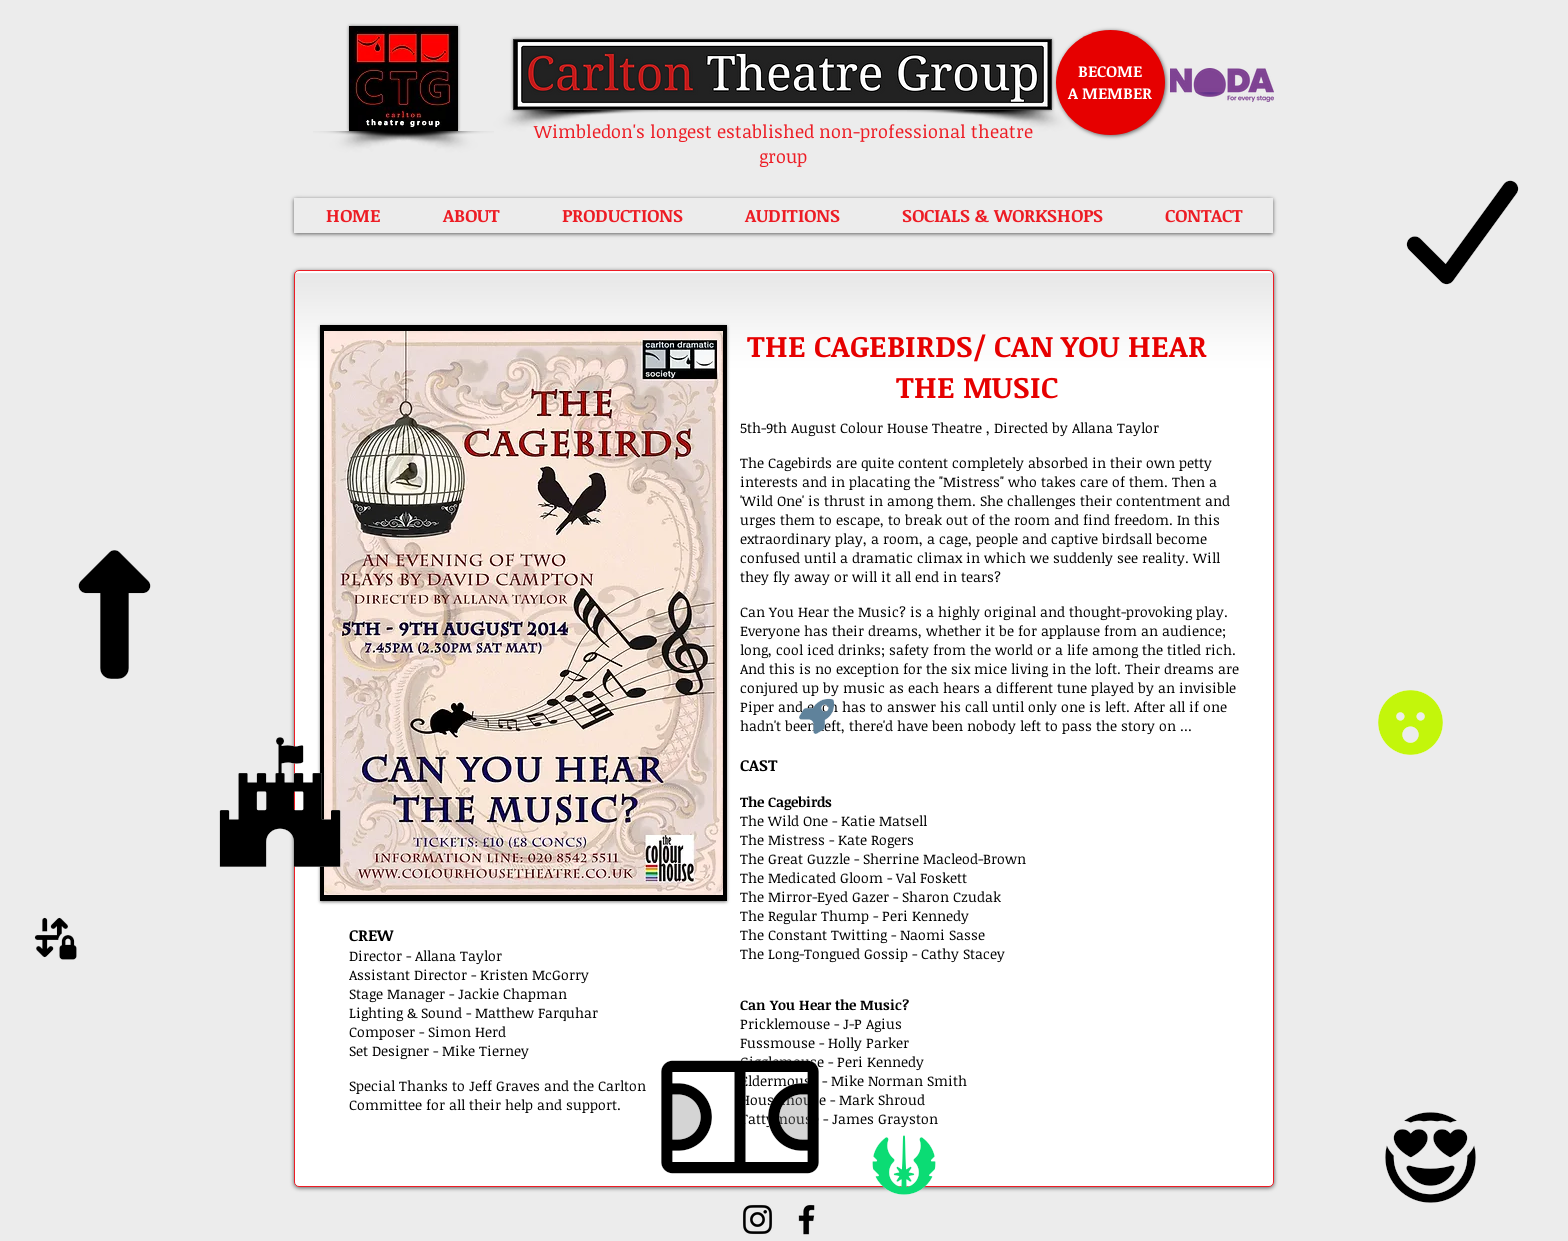 The height and width of the screenshot is (1241, 1568). I want to click on scroll to top of page, so click(114, 614).